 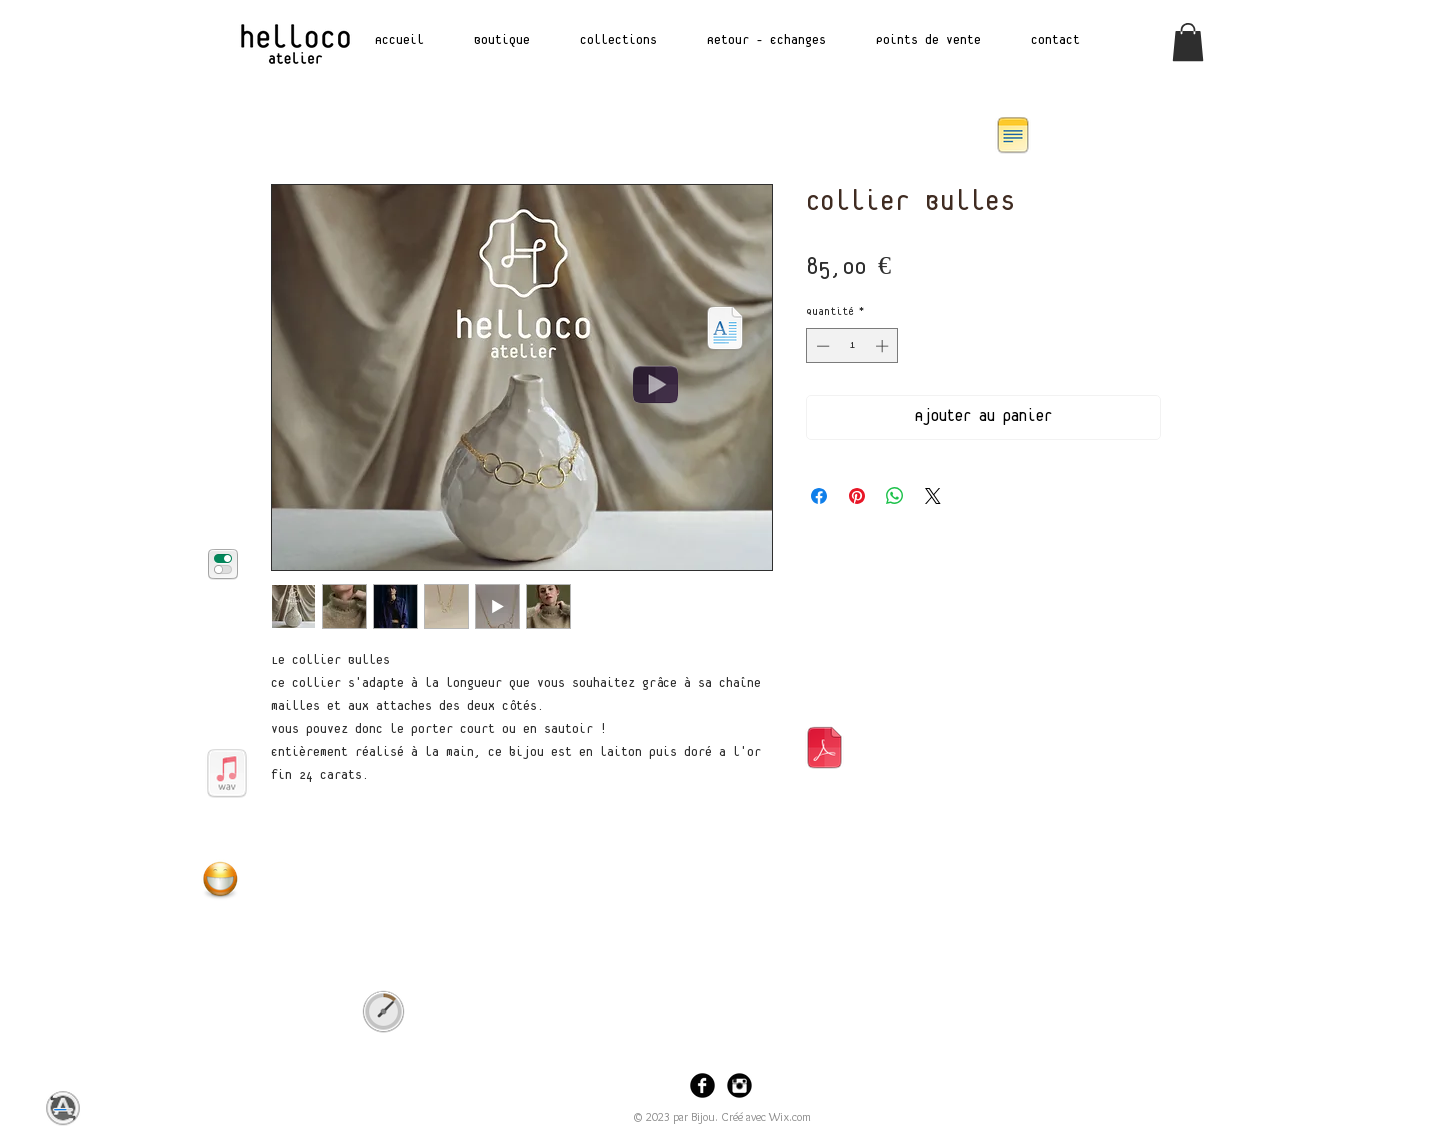 What do you see at coordinates (655, 382) in the screenshot?
I see `a video file type indicator` at bounding box center [655, 382].